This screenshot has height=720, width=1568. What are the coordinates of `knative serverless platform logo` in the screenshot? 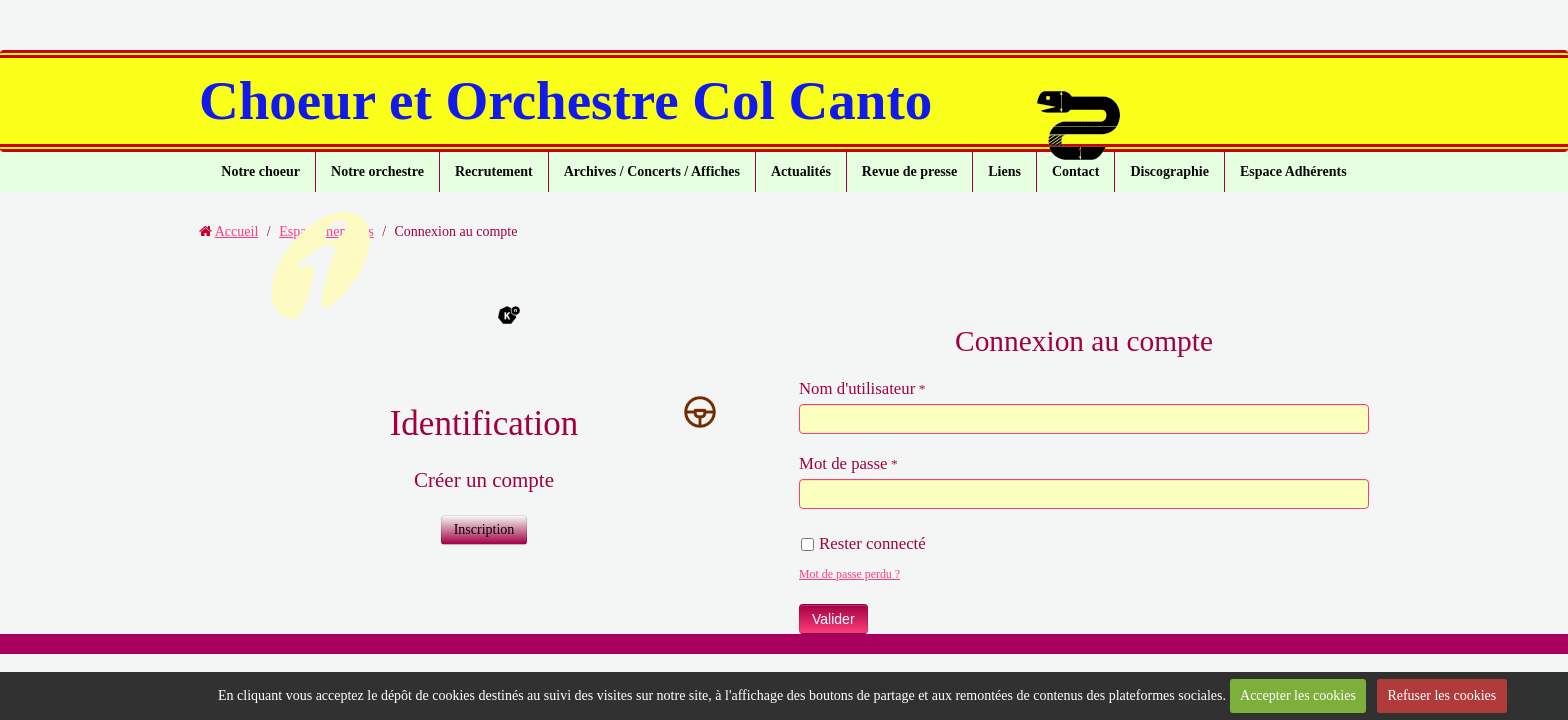 It's located at (509, 315).